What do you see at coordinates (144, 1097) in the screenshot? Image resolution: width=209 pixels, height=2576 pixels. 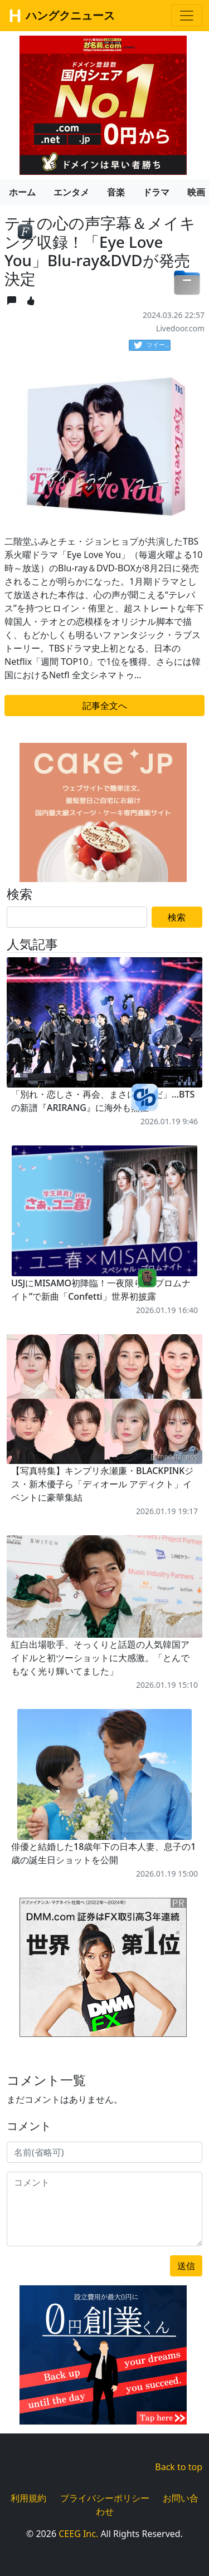 I see `launch qutebrowser web browser` at bounding box center [144, 1097].